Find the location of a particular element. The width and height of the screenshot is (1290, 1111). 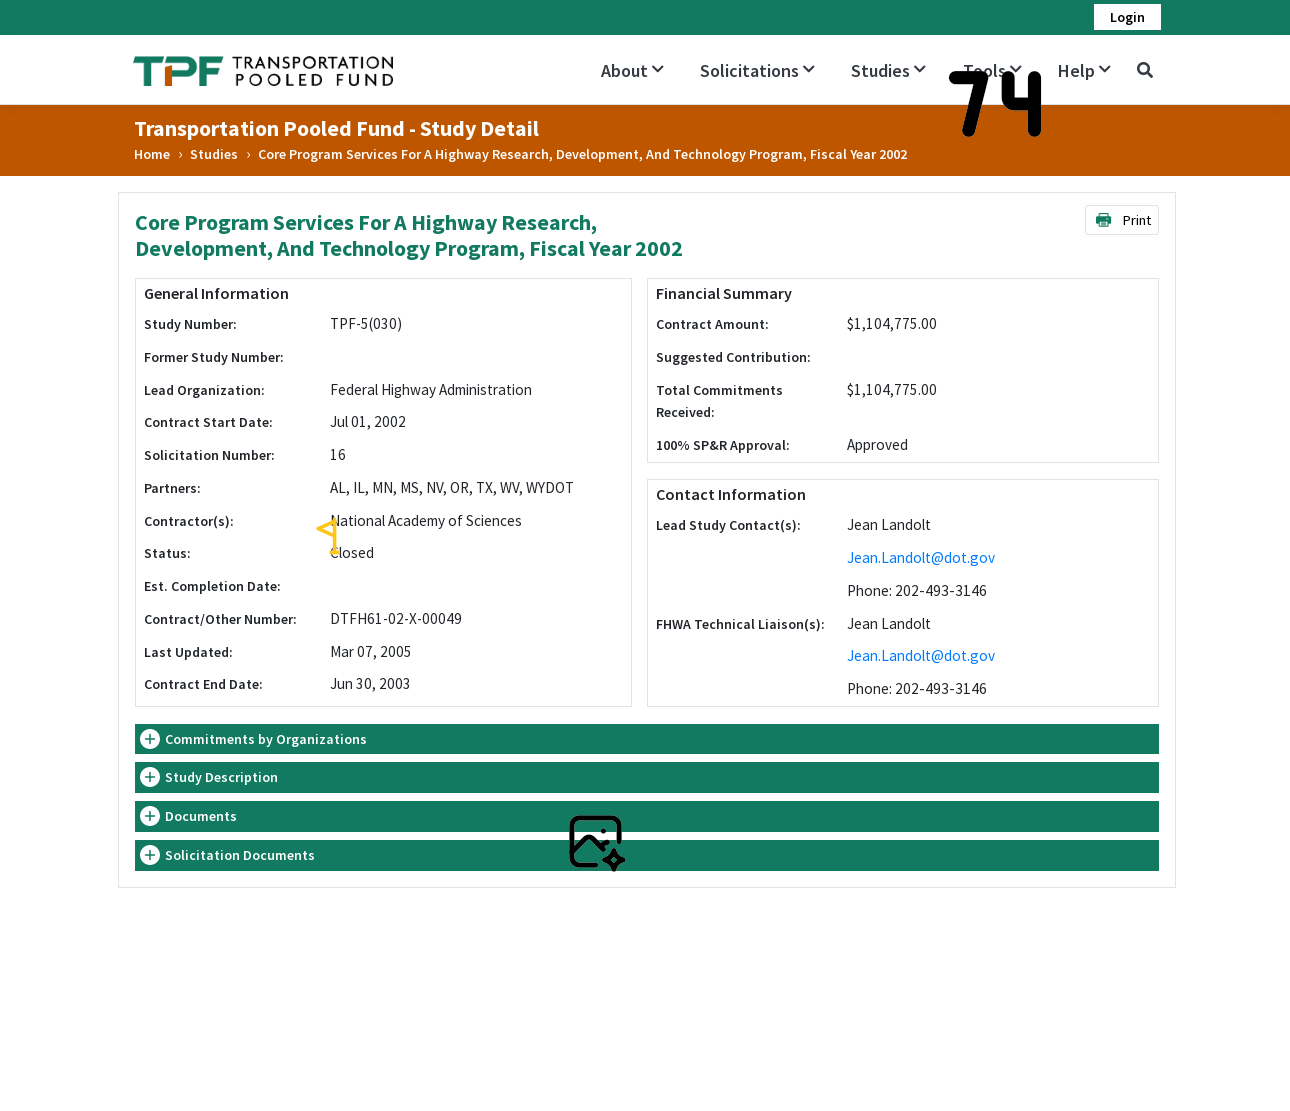

enhance photo with AI or magic effects is located at coordinates (595, 841).